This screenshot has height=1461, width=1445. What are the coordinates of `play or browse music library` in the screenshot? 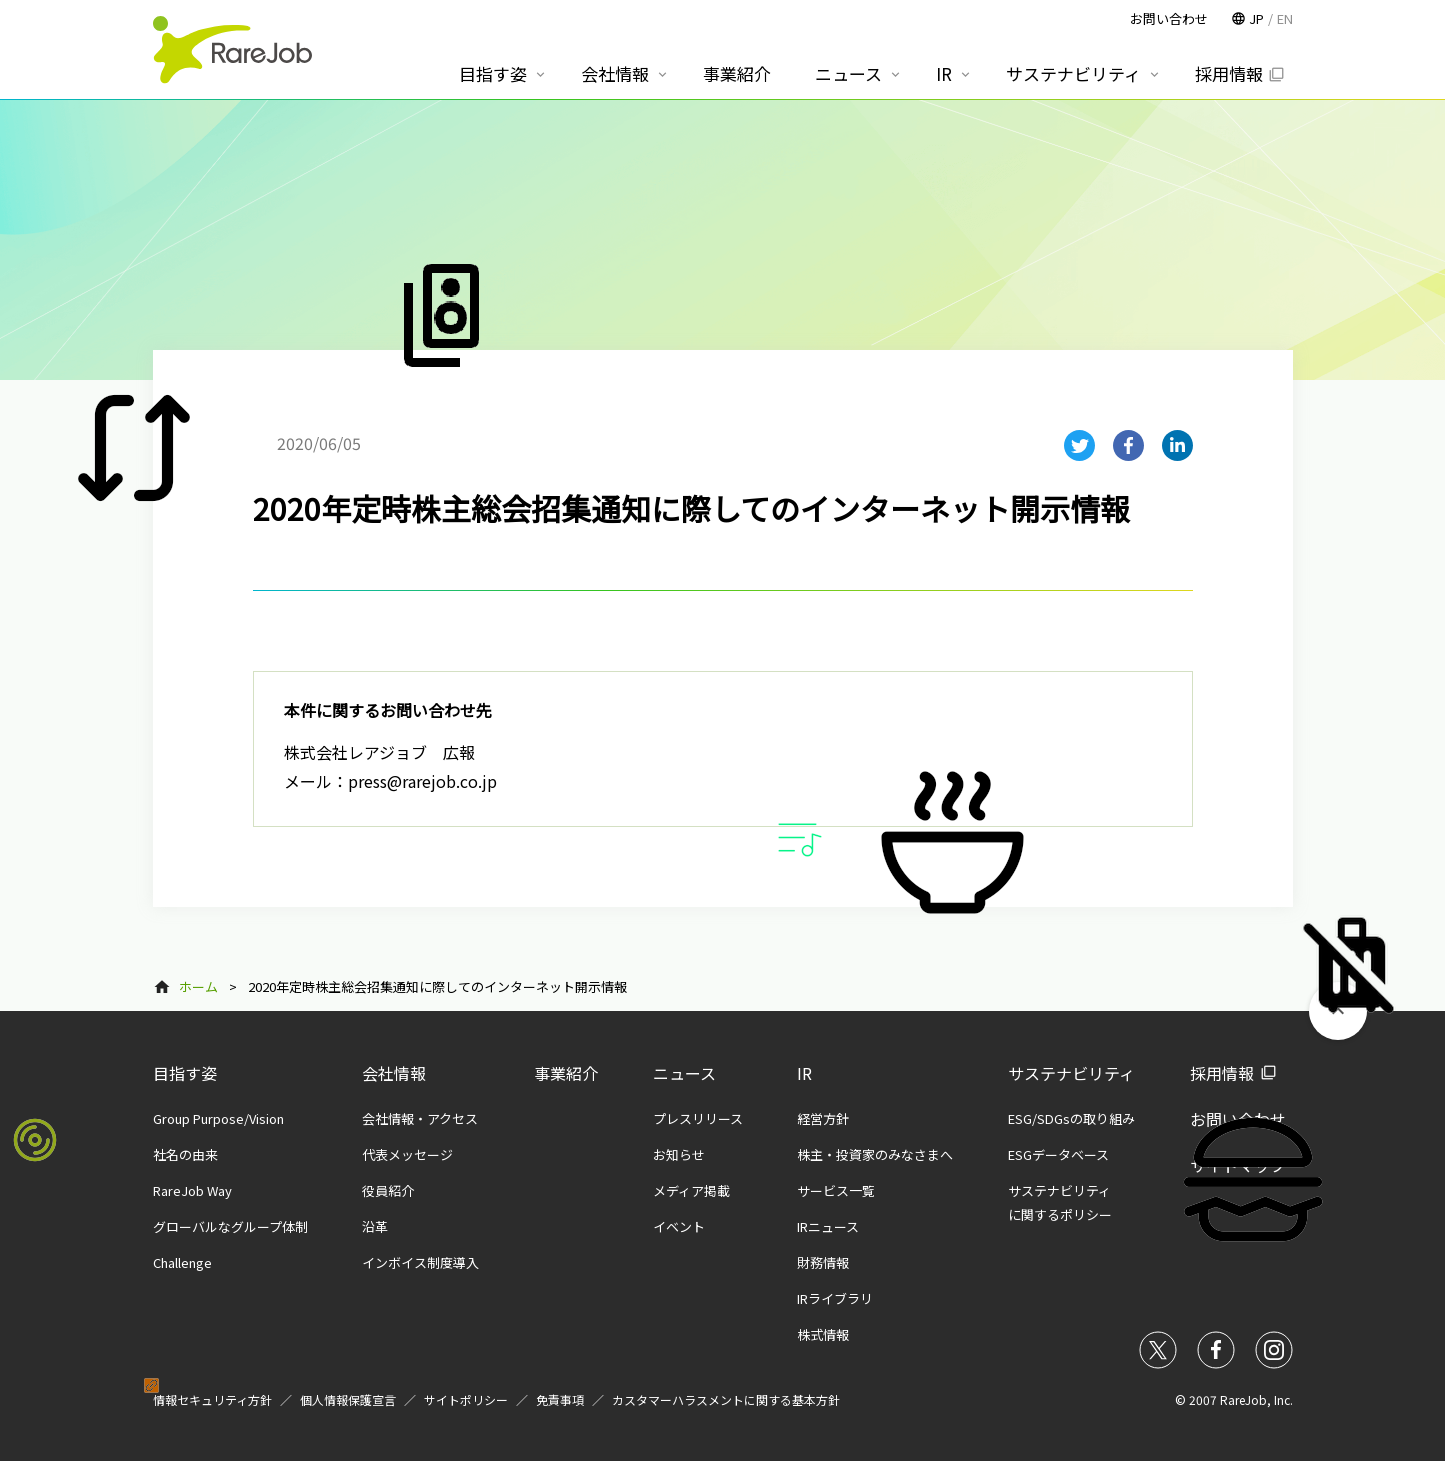 It's located at (35, 1140).